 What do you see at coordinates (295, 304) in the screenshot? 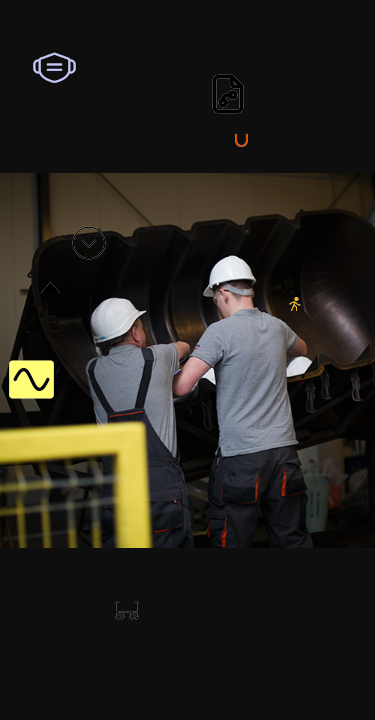
I see `switch to walking directions` at bounding box center [295, 304].